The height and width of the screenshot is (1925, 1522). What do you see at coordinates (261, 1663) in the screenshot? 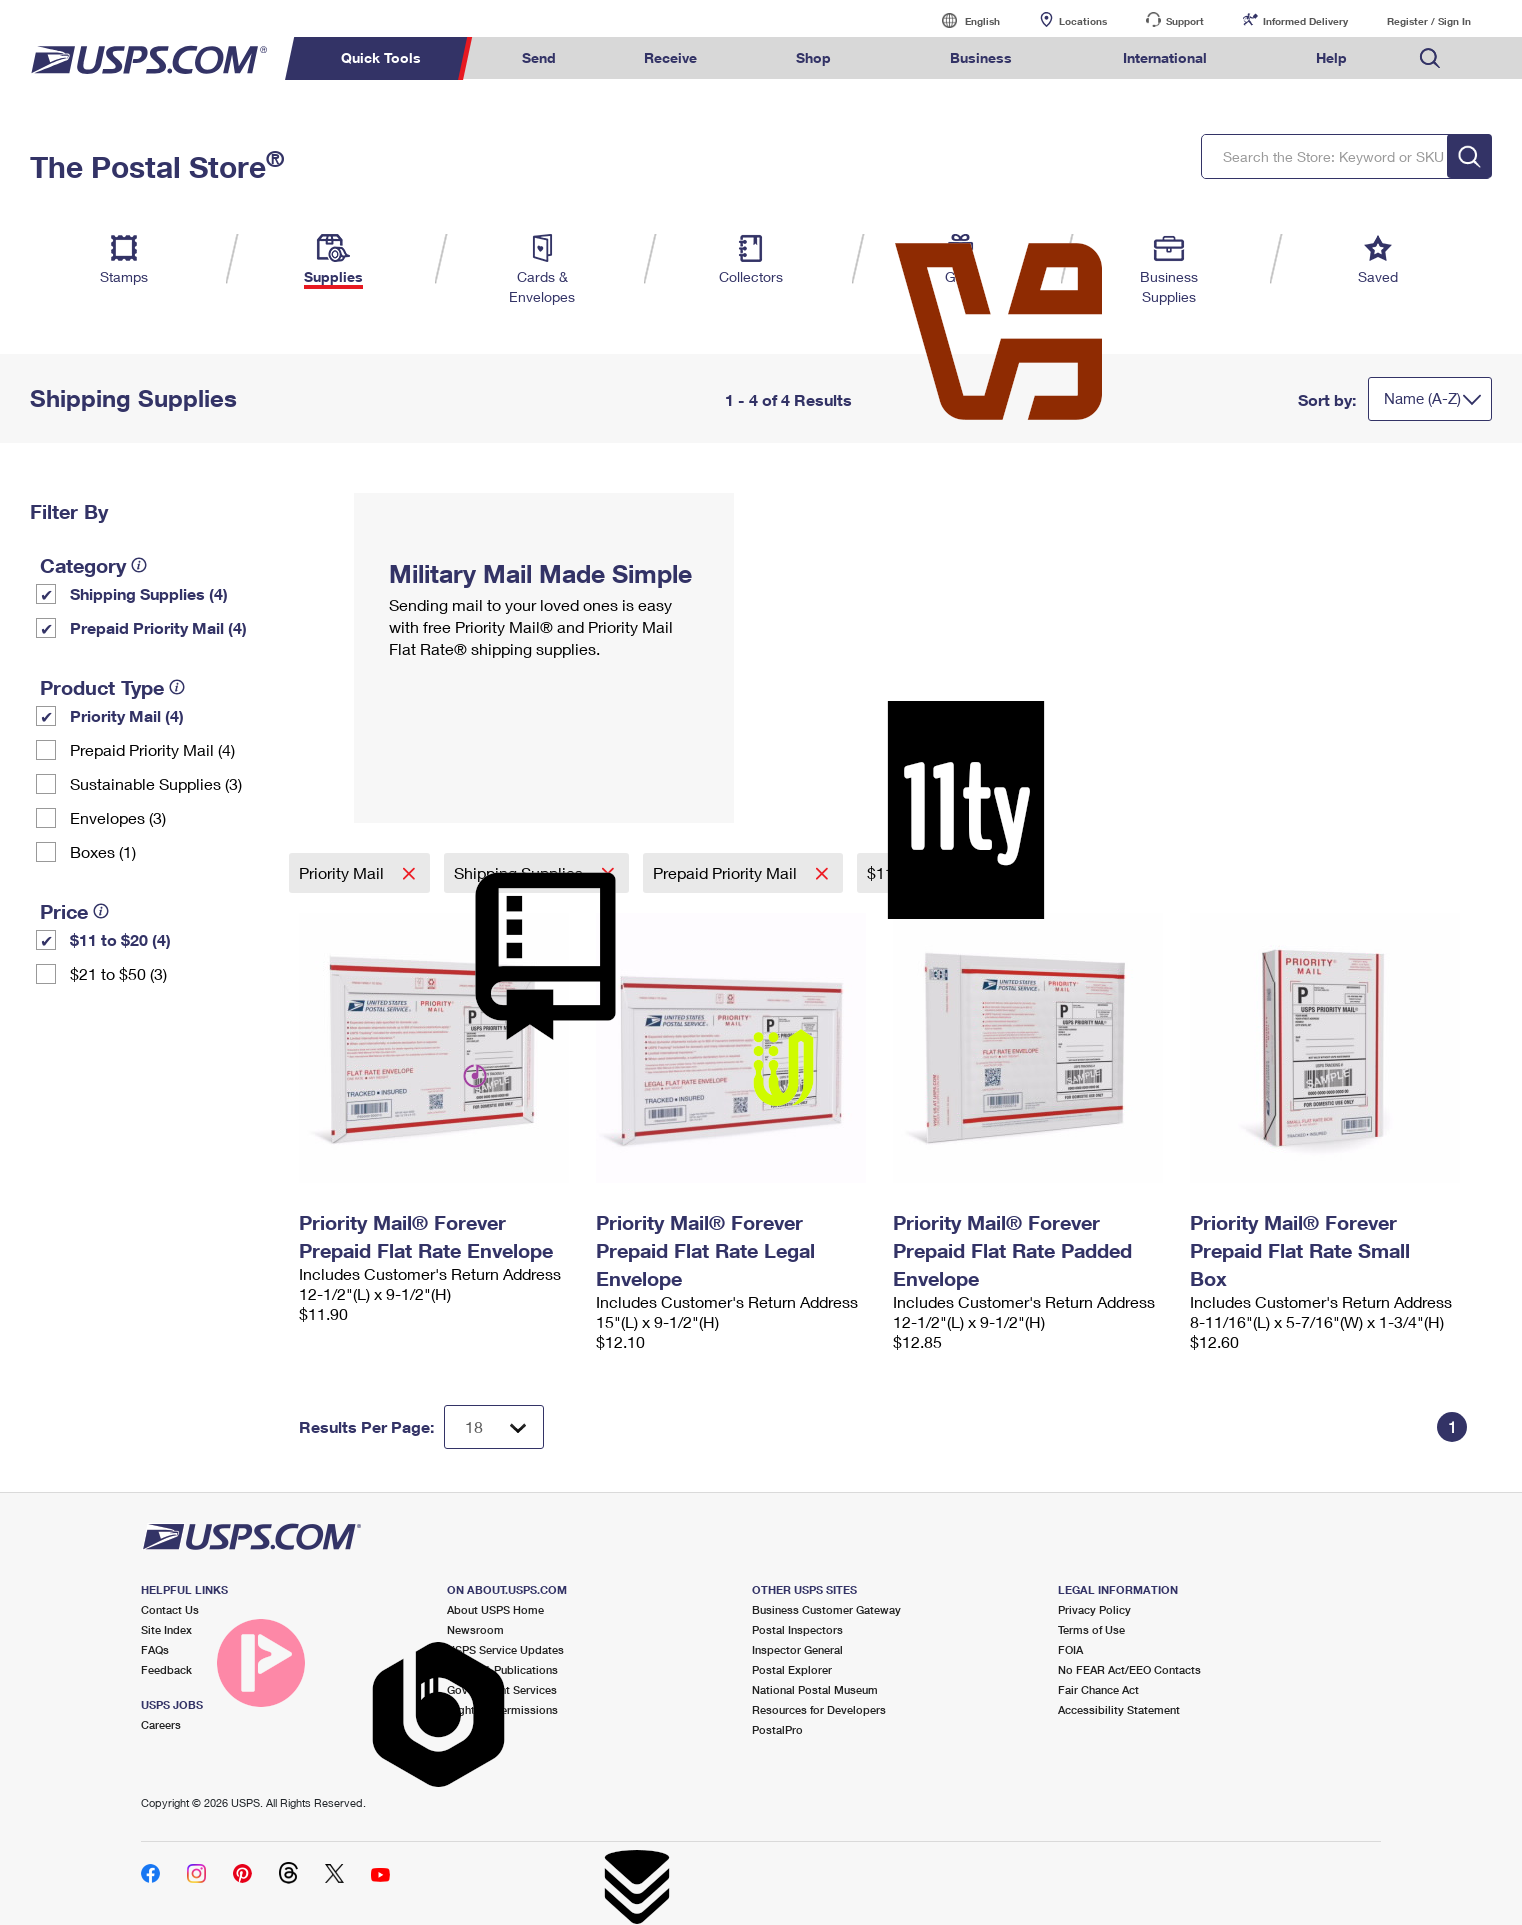
I see `open picarto.tv streaming platform` at bounding box center [261, 1663].